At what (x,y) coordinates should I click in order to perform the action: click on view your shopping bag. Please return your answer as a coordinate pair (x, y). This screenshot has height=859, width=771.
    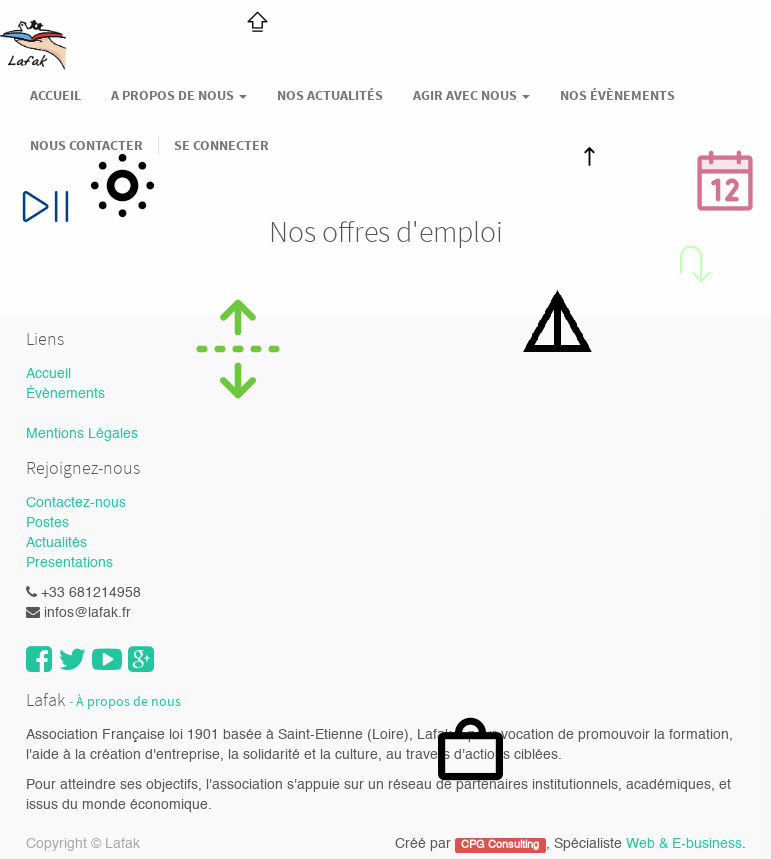
    Looking at the image, I should click on (470, 752).